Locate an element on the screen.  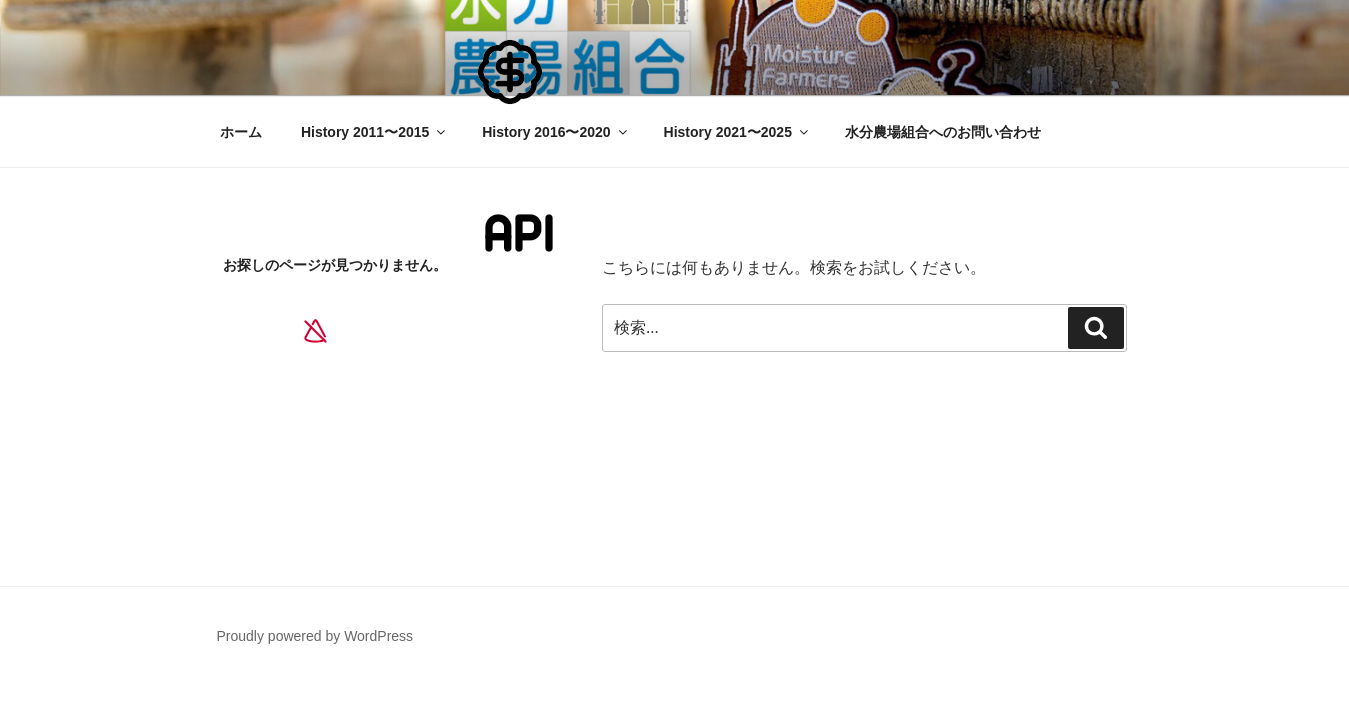
view pricing or payment options is located at coordinates (510, 72).